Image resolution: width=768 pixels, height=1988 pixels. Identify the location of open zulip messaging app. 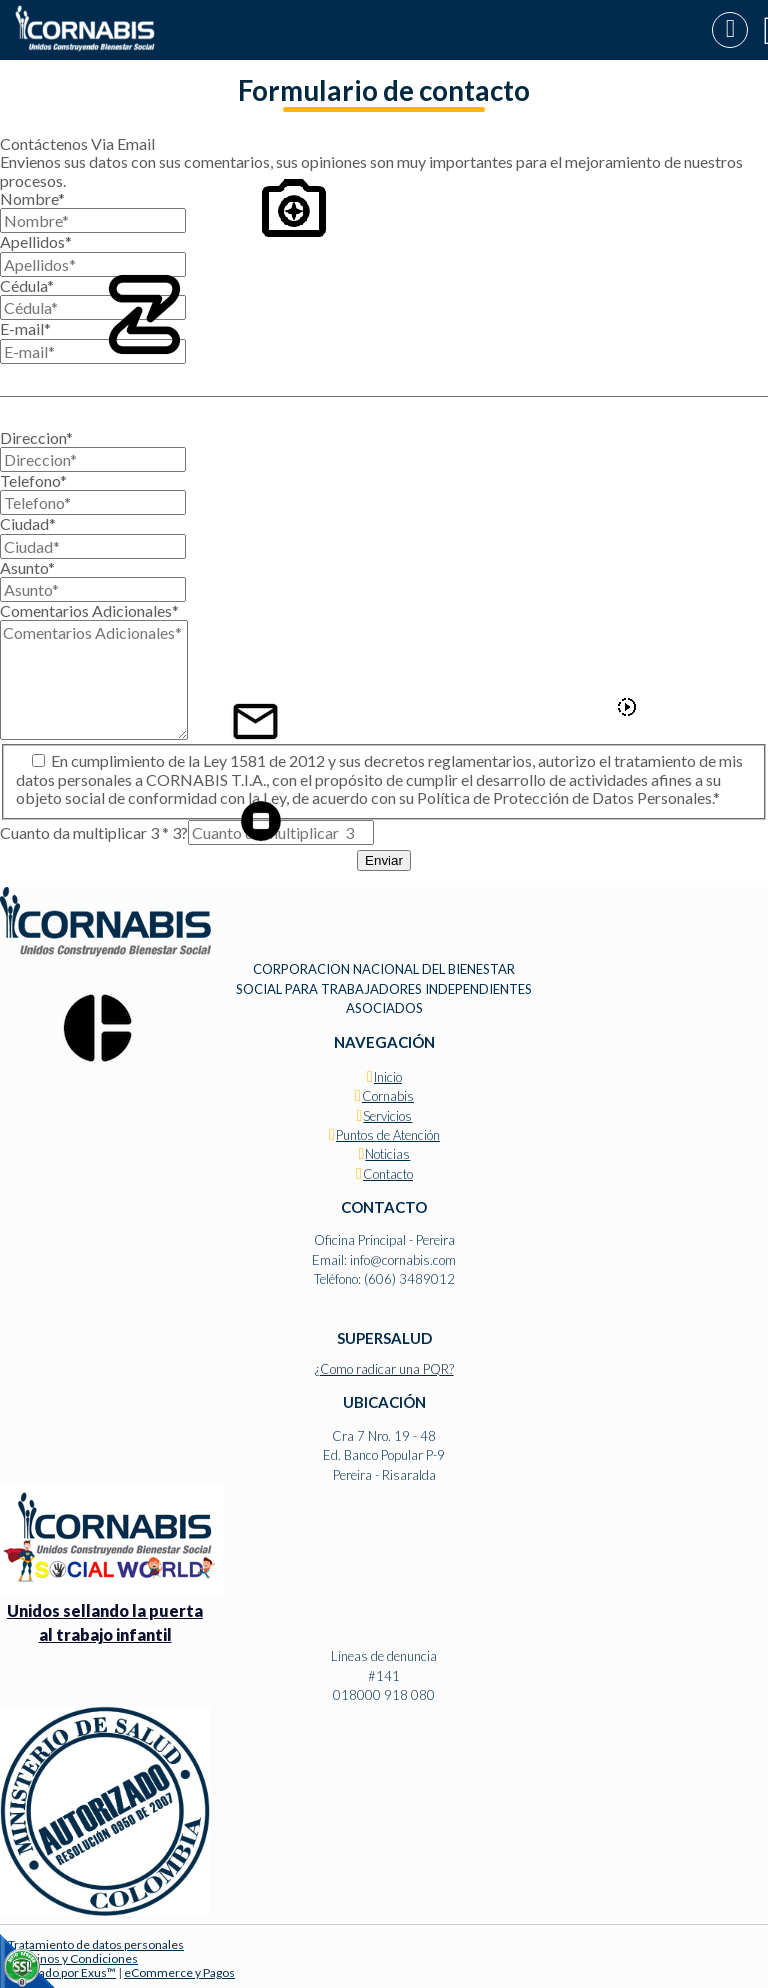
(144, 314).